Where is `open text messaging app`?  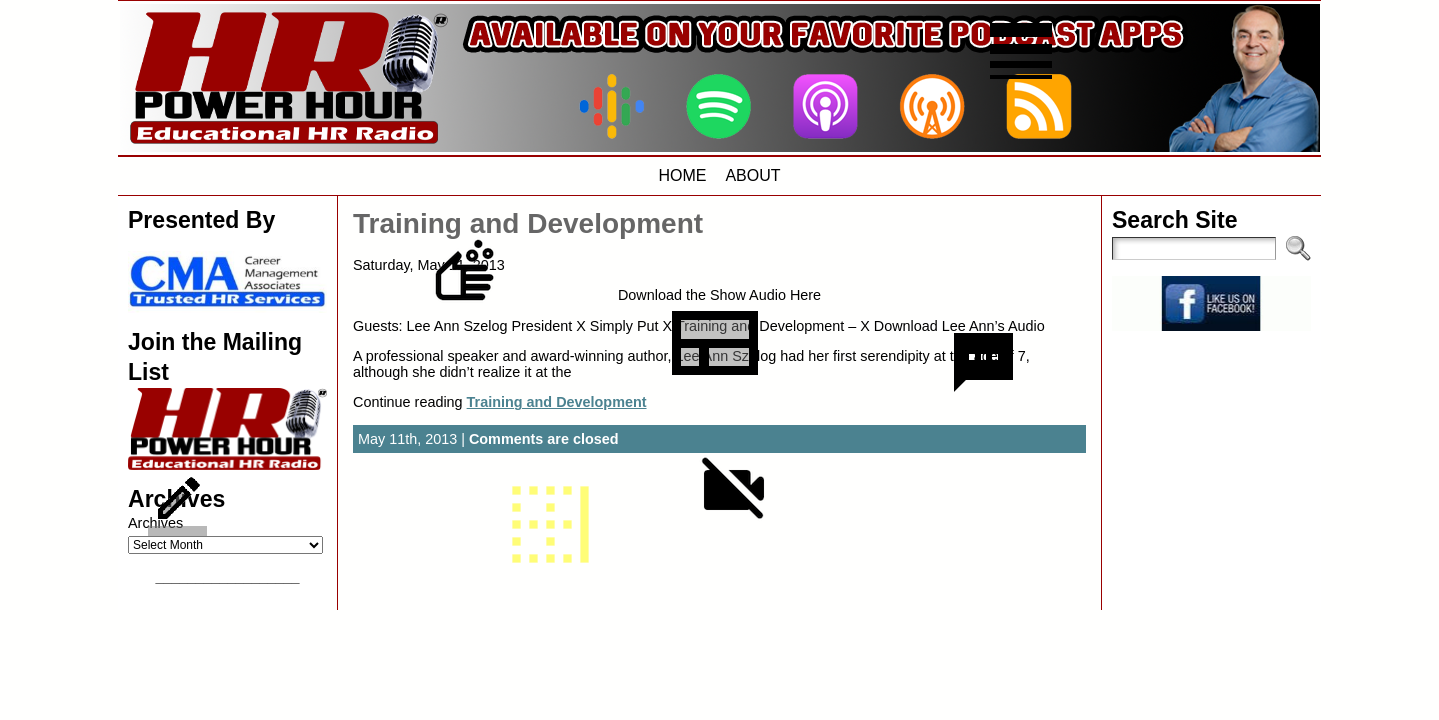 open text messaging app is located at coordinates (983, 362).